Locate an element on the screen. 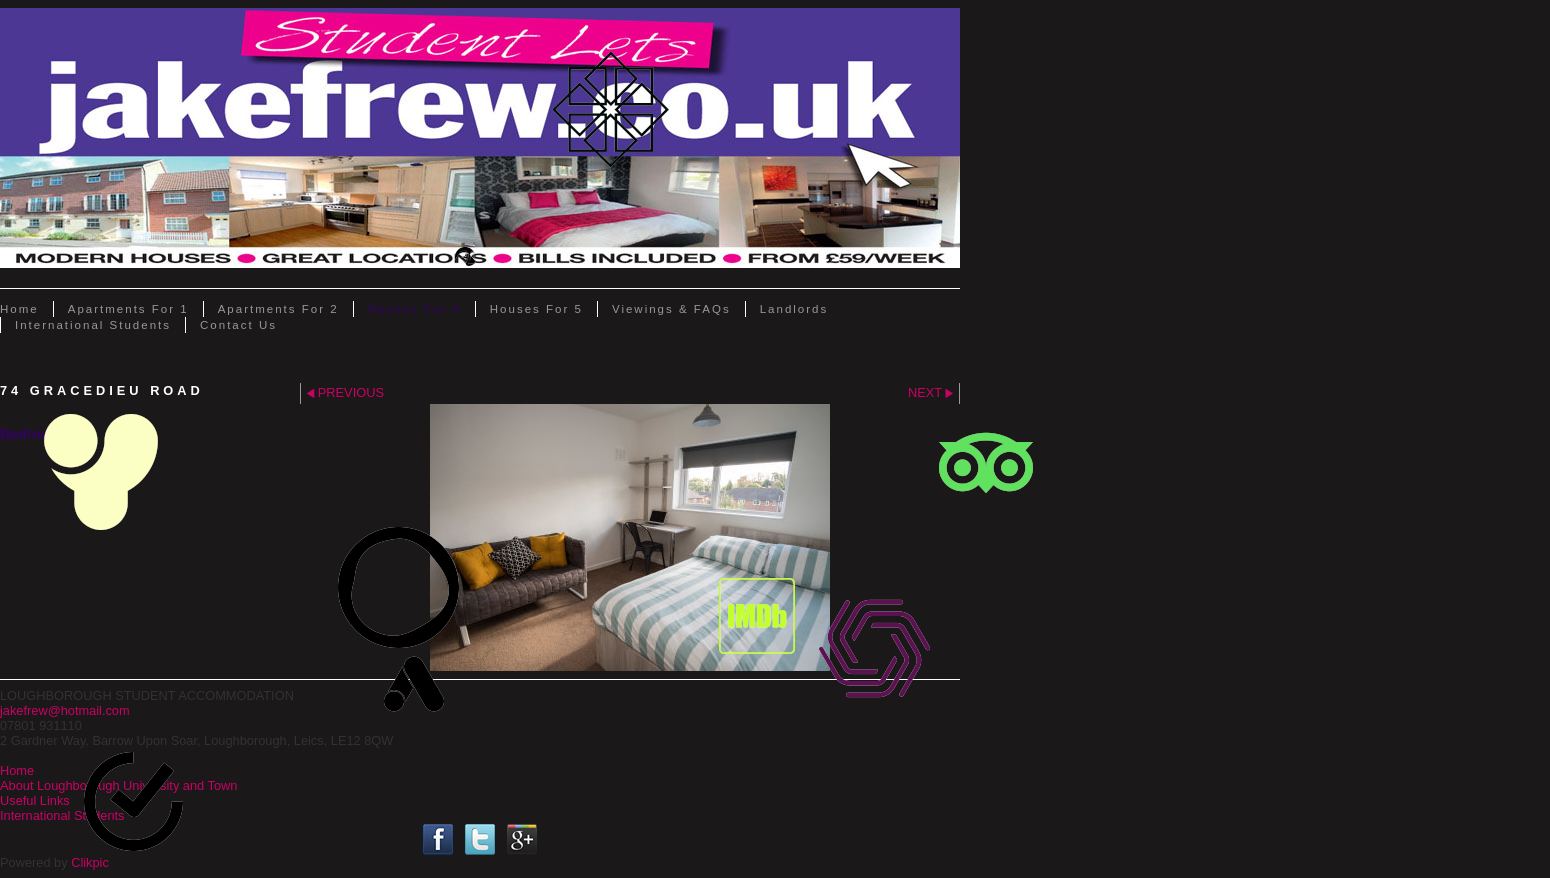 This screenshot has width=1550, height=878. open the YOLO anonymous messaging app is located at coordinates (101, 472).